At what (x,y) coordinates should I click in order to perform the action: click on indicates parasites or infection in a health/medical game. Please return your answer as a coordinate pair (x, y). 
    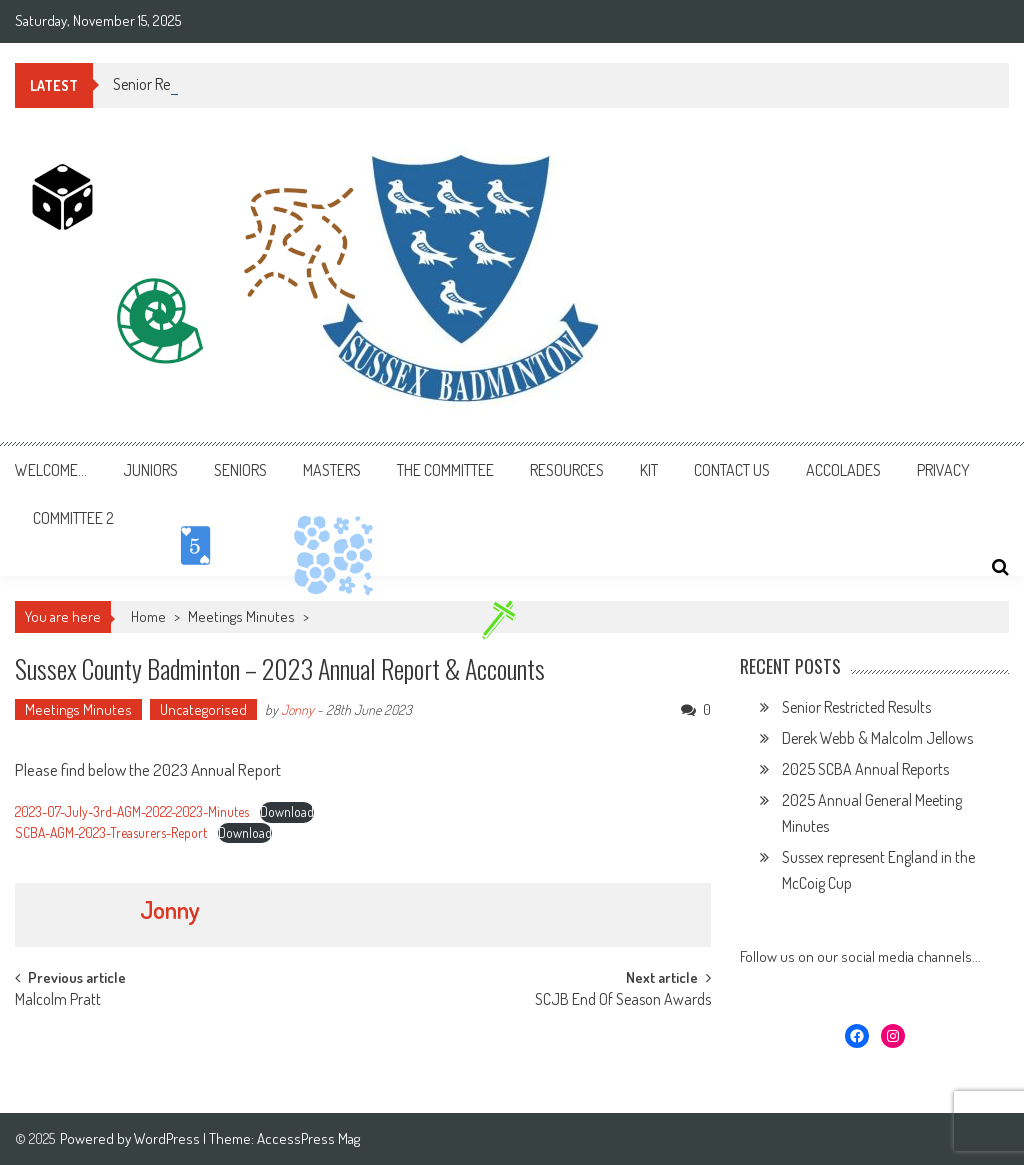
    Looking at the image, I should click on (299, 243).